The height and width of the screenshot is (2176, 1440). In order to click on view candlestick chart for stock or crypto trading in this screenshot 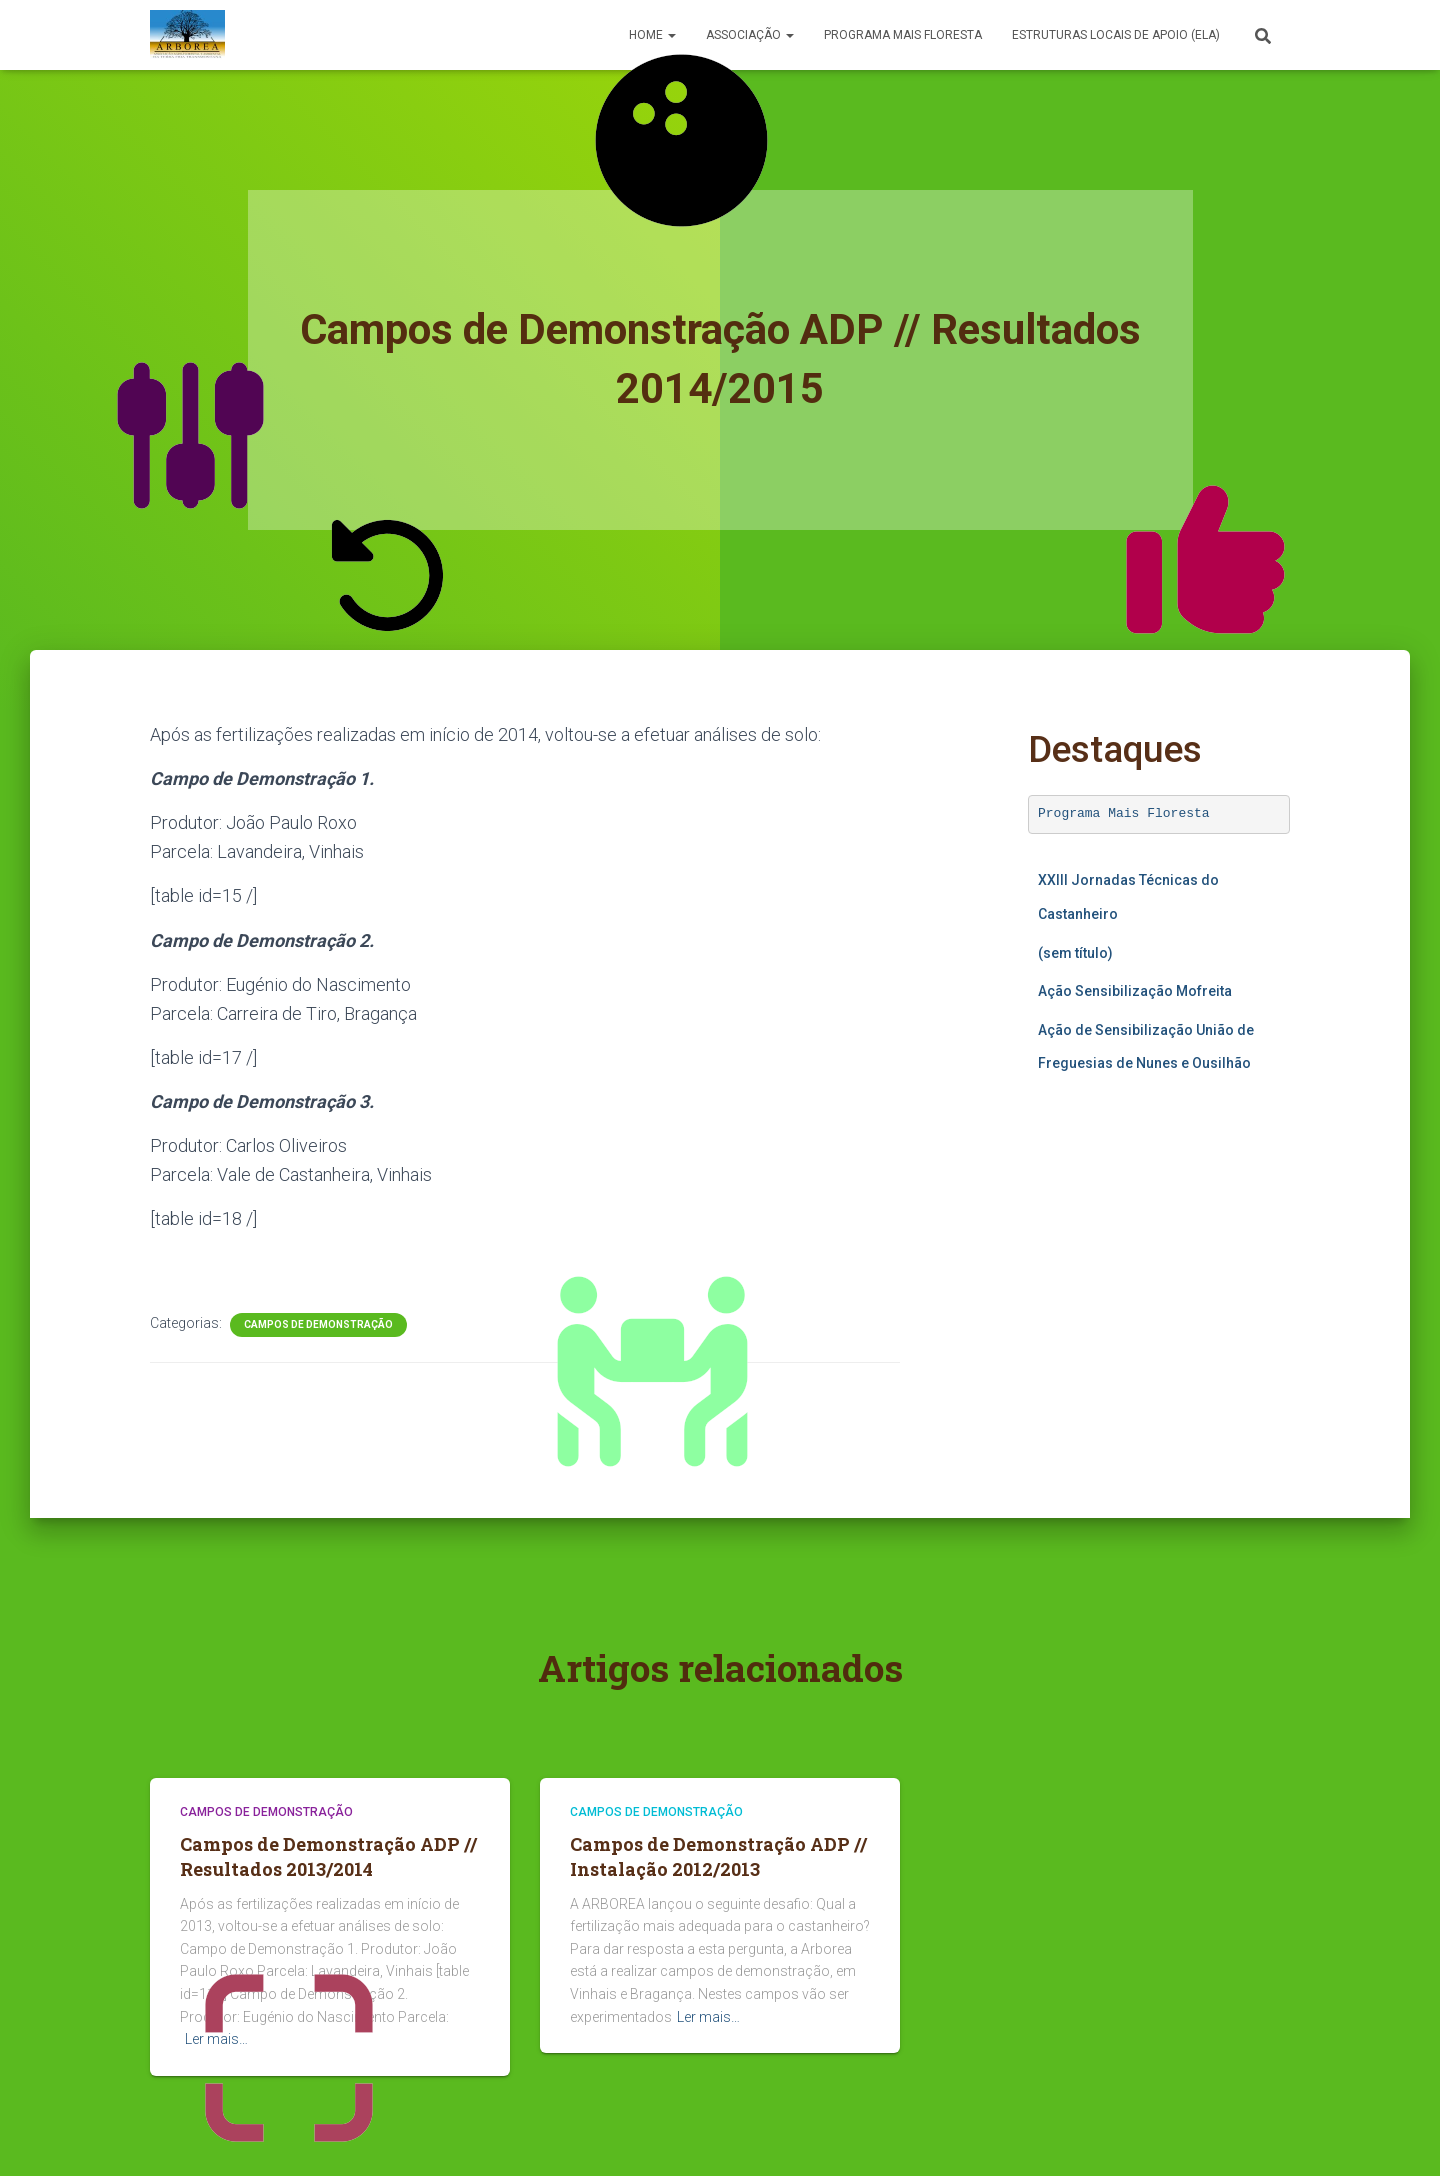, I will do `click(190, 435)`.